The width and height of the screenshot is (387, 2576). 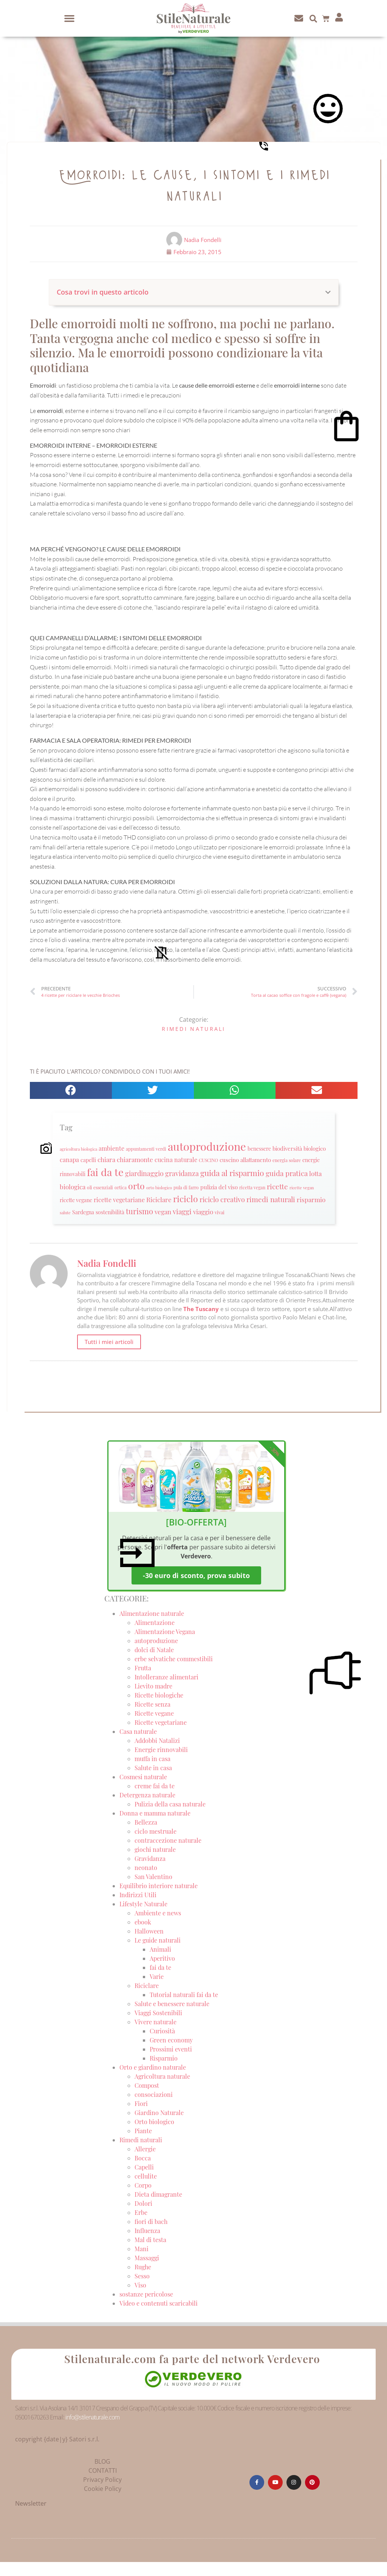 I want to click on set your mood or status, so click(x=328, y=109).